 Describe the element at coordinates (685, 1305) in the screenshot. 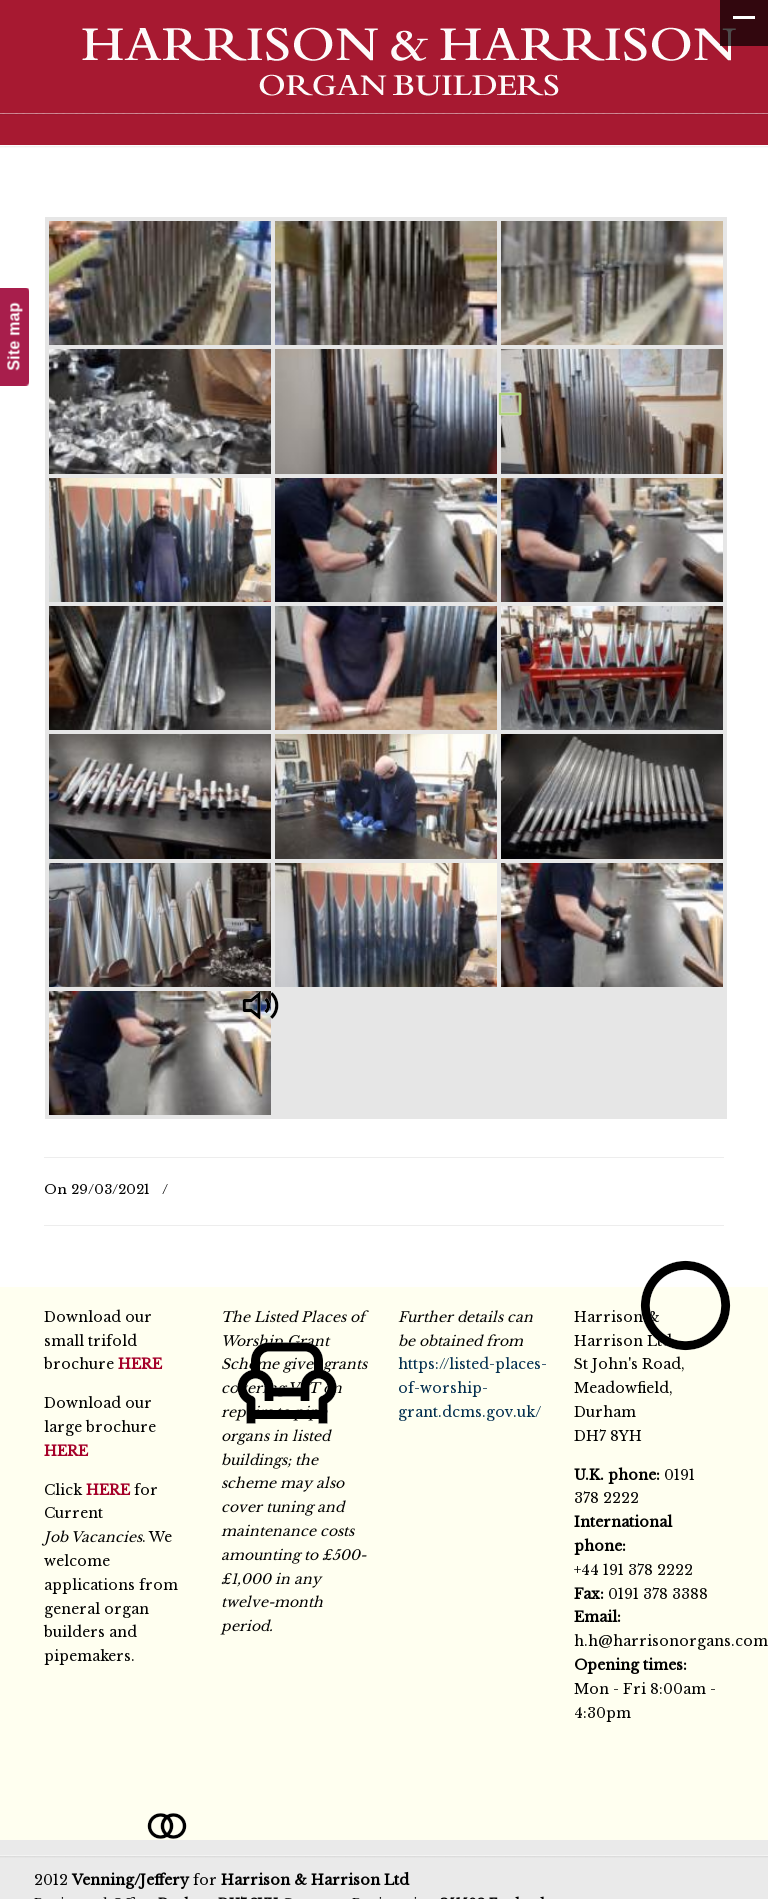

I see `unselected checkbox or radio button option` at that location.